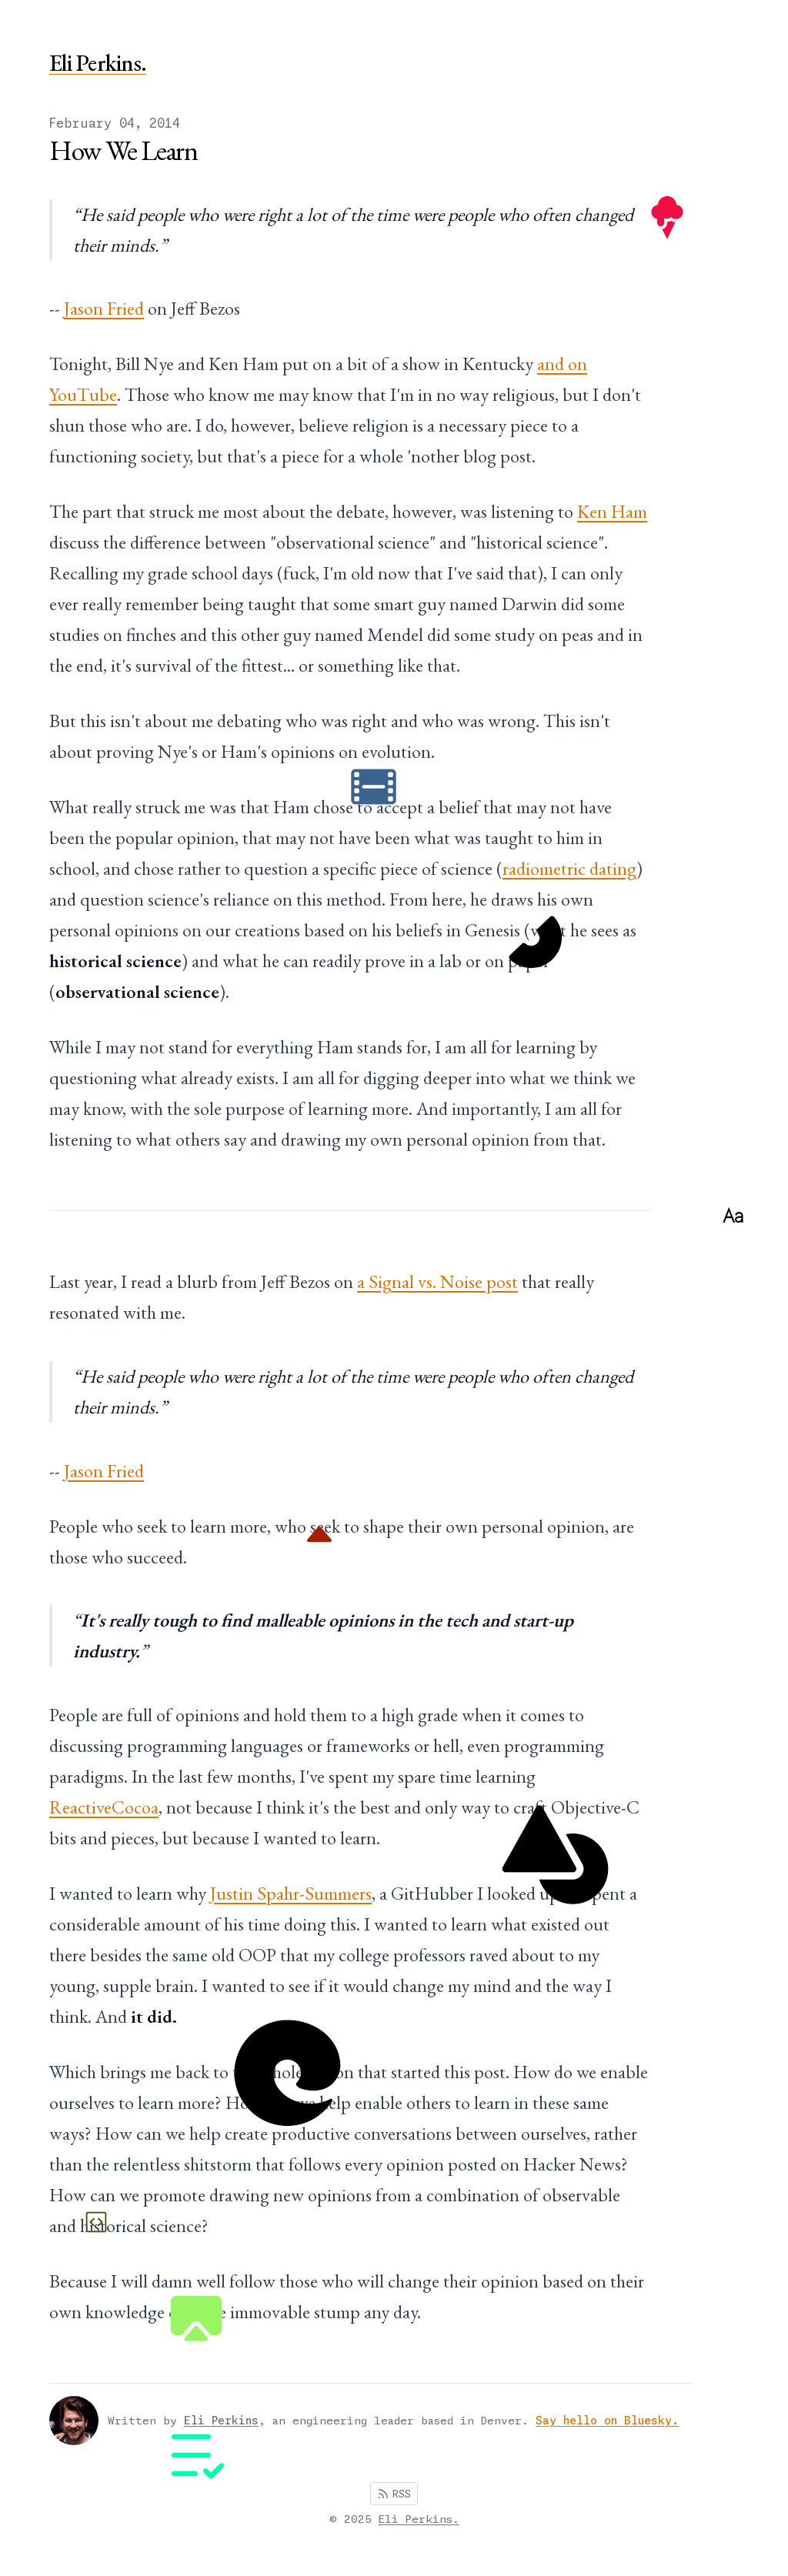 The image size is (788, 2576). What do you see at coordinates (555, 1854) in the screenshot?
I see `access shape tools or drawing options` at bounding box center [555, 1854].